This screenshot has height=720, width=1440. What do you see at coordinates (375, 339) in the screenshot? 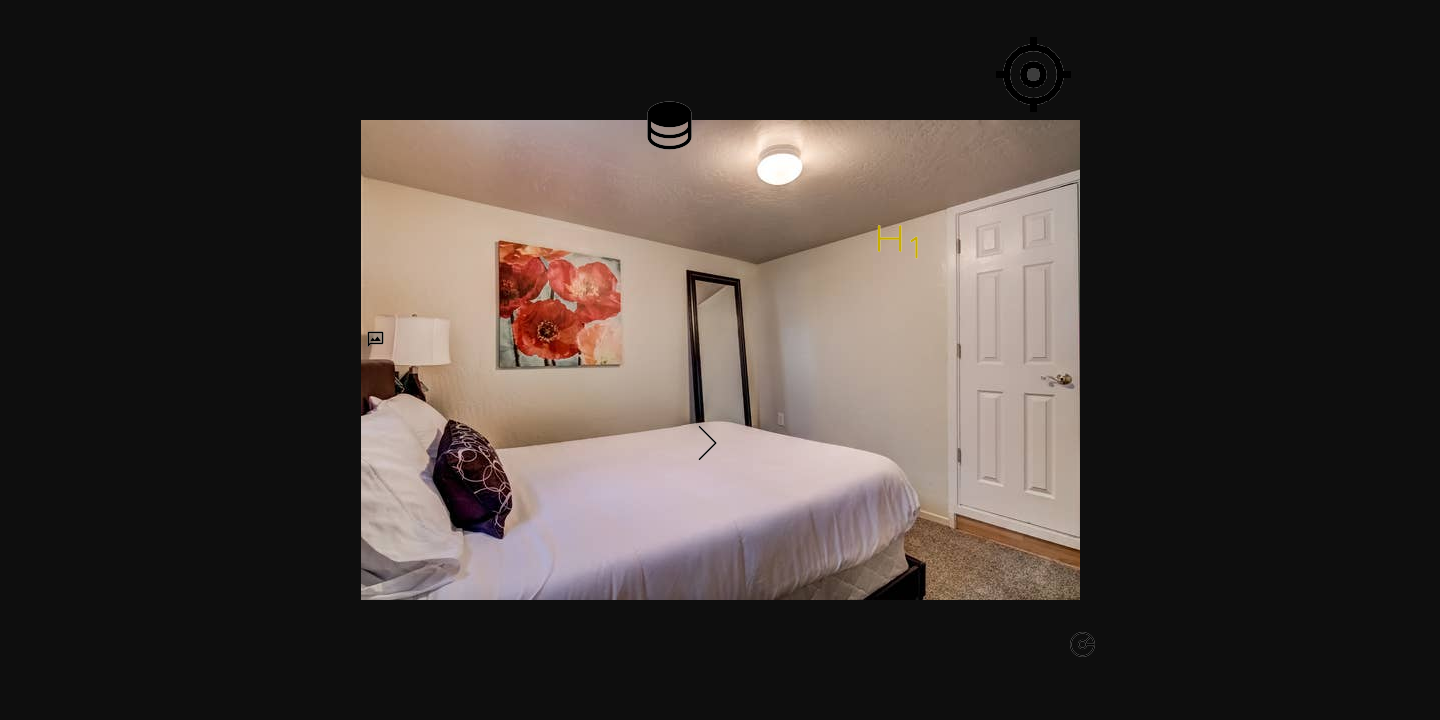
I see `send or receive a picture message (MMS)` at bounding box center [375, 339].